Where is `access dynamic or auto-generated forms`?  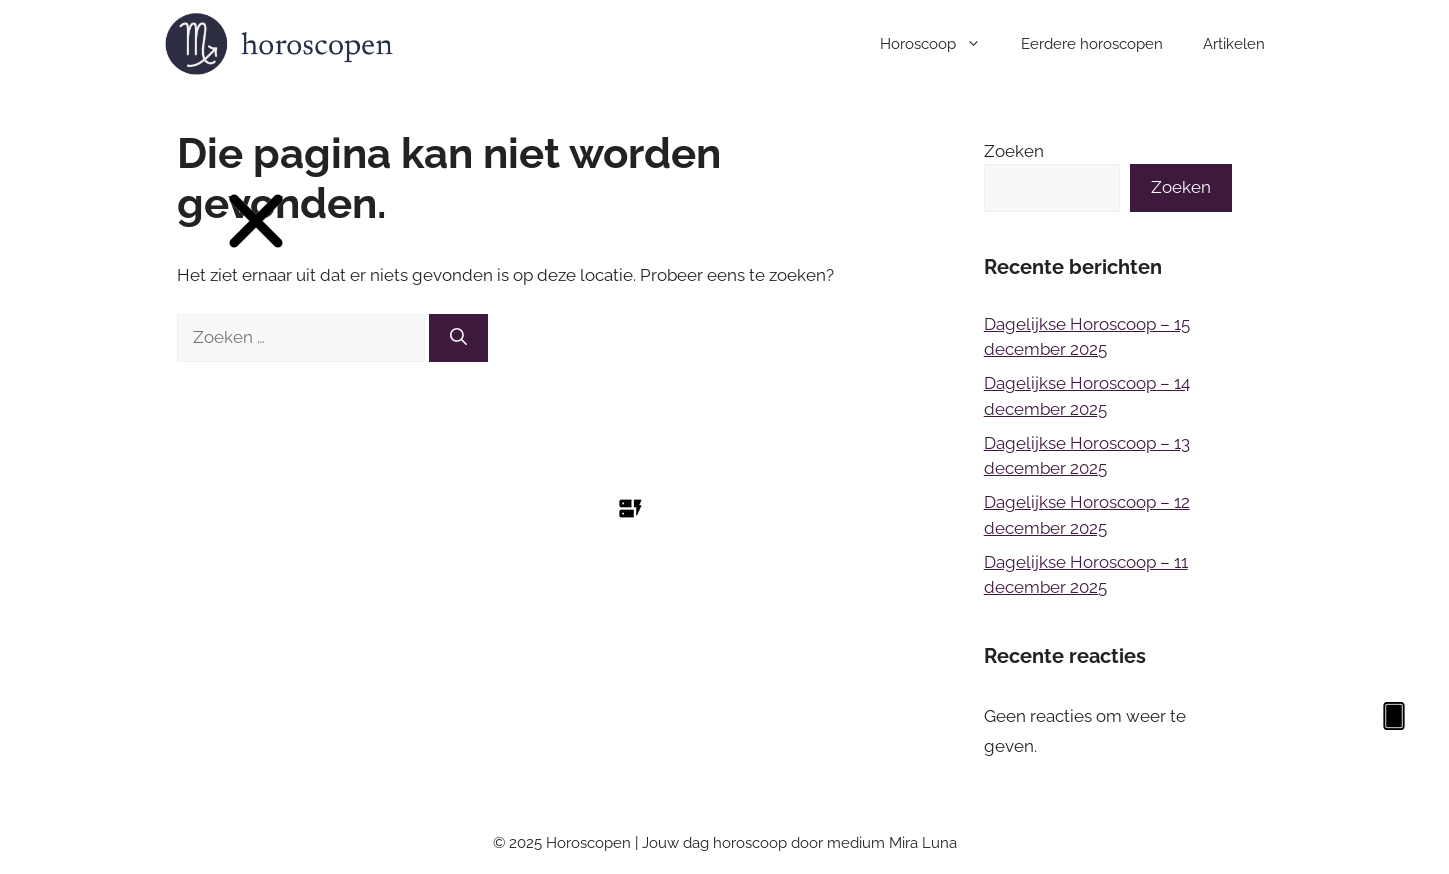
access dynamic or auto-generated forms is located at coordinates (630, 508).